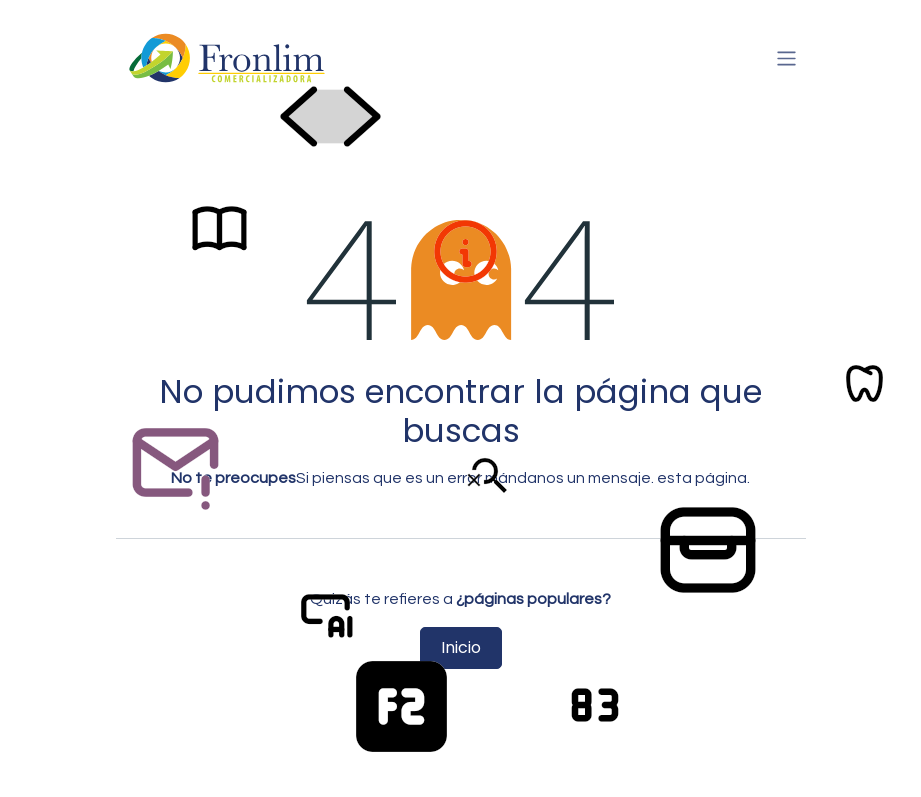 This screenshot has width=921, height=797. I want to click on view more information or details, so click(465, 251).